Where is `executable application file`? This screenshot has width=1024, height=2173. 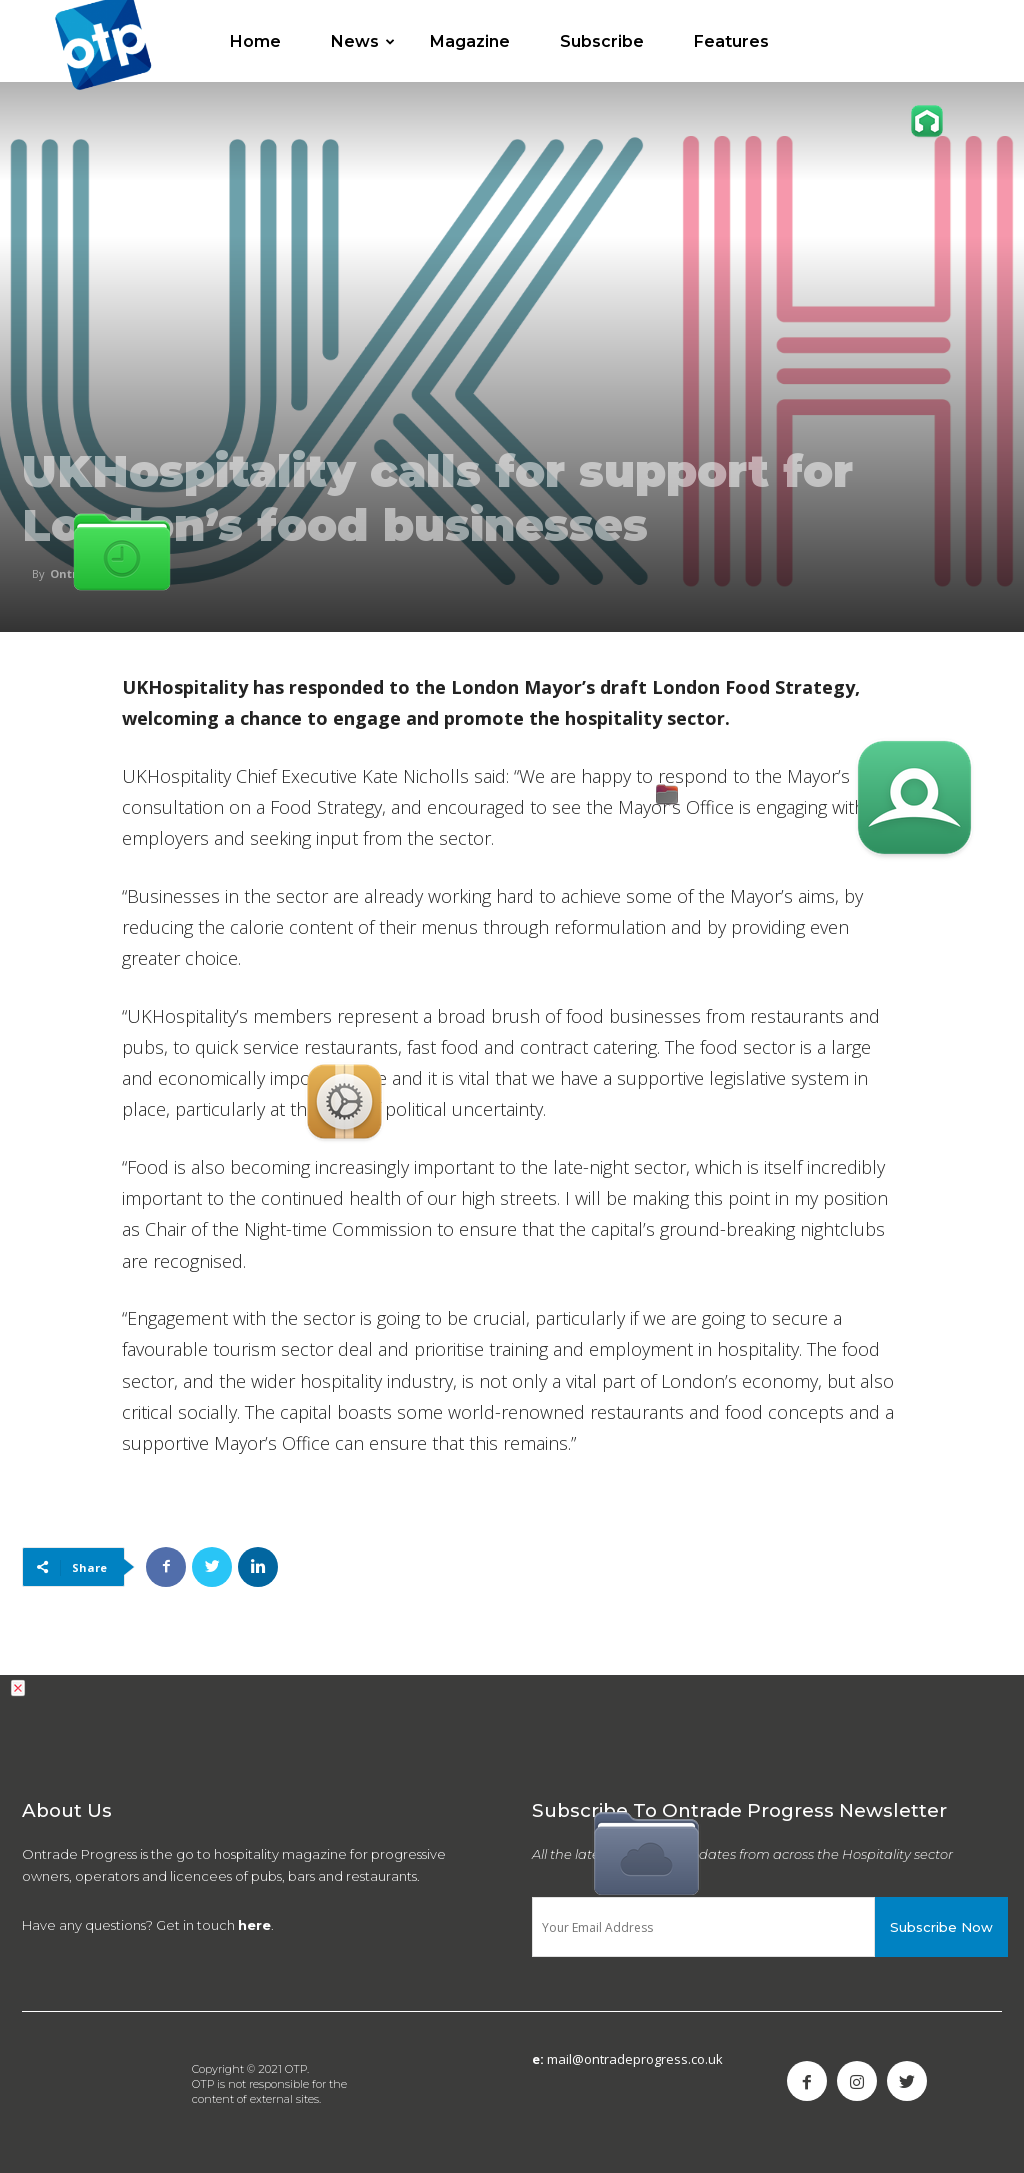
executable application file is located at coordinates (344, 1100).